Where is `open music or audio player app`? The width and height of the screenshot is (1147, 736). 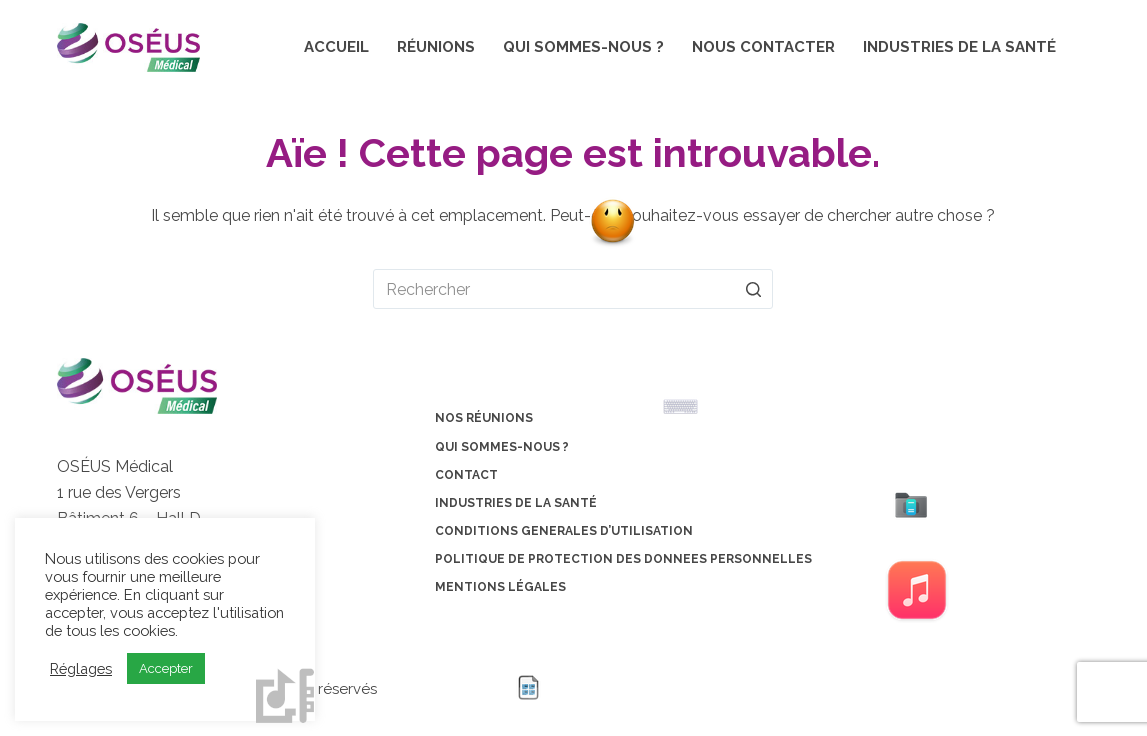
open music or audio player app is located at coordinates (917, 590).